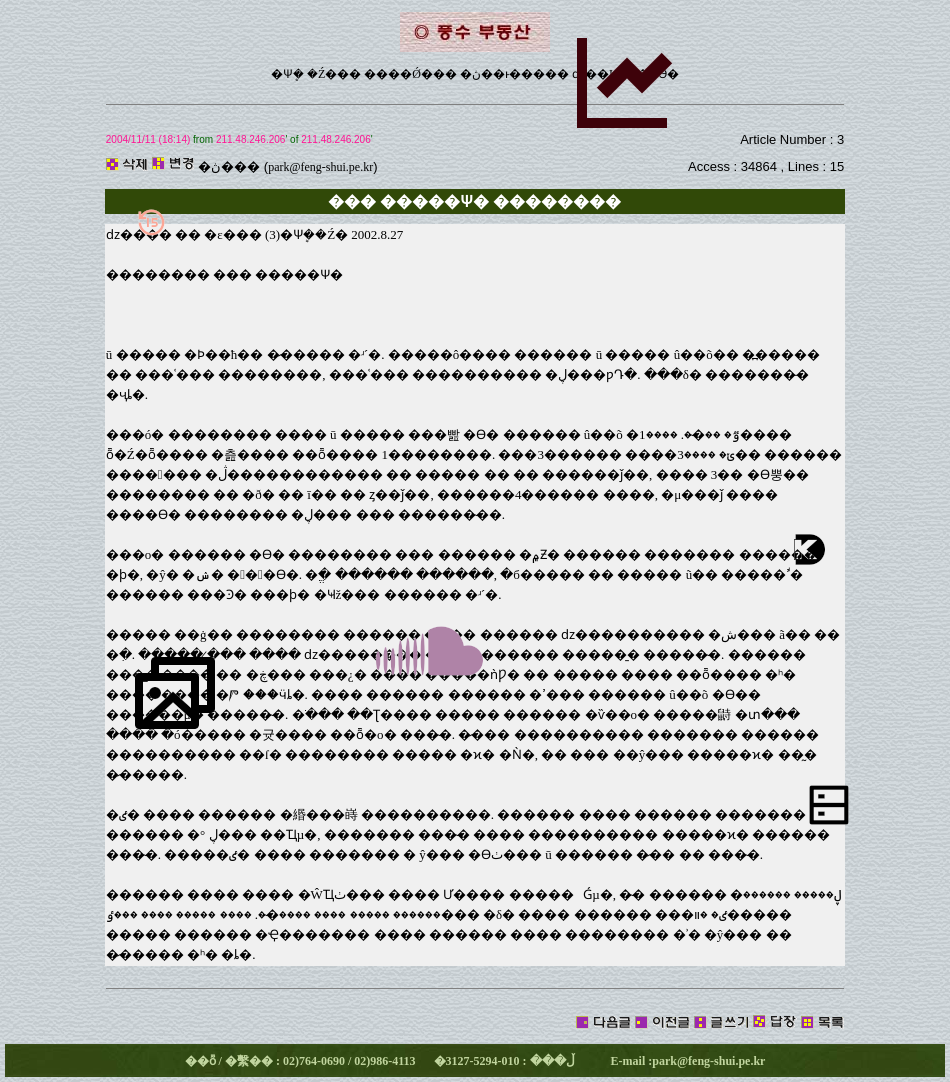 Image resolution: width=950 pixels, height=1082 pixels. I want to click on rewind 15 seconds, so click(151, 222).